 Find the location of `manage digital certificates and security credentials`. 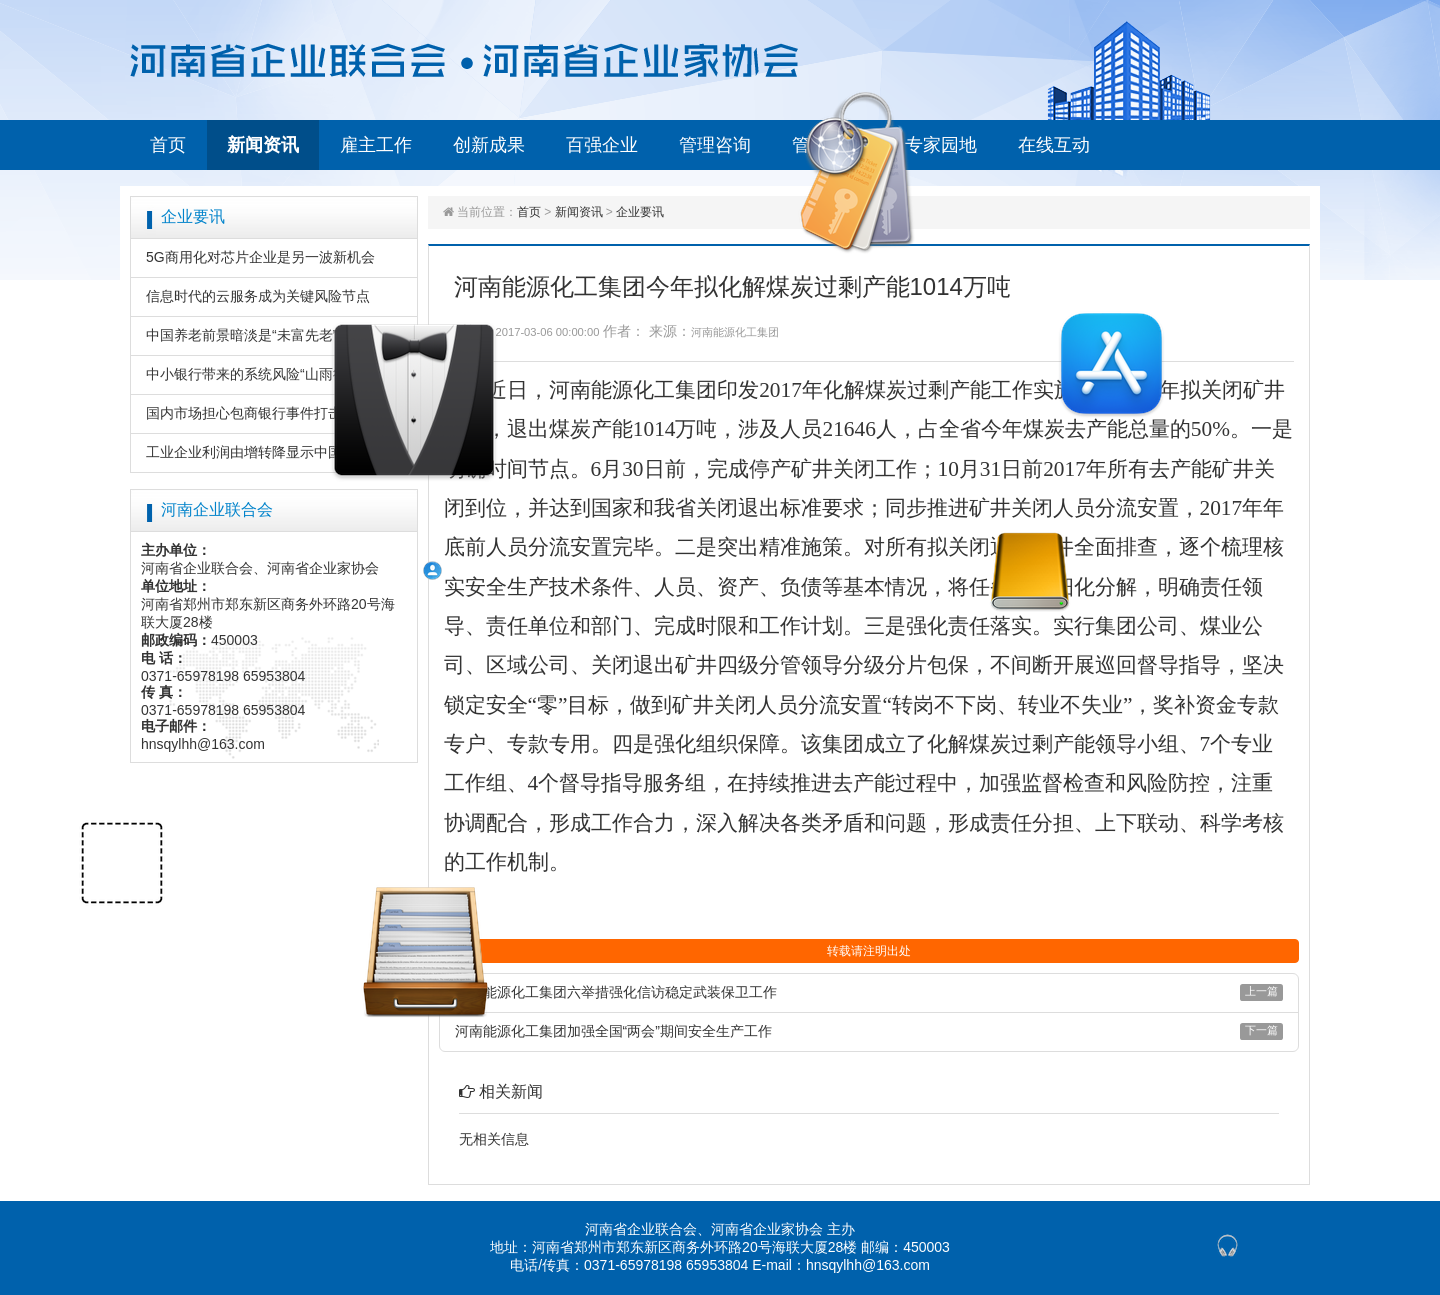

manage digital certificates and security credentials is located at coordinates (414, 400).